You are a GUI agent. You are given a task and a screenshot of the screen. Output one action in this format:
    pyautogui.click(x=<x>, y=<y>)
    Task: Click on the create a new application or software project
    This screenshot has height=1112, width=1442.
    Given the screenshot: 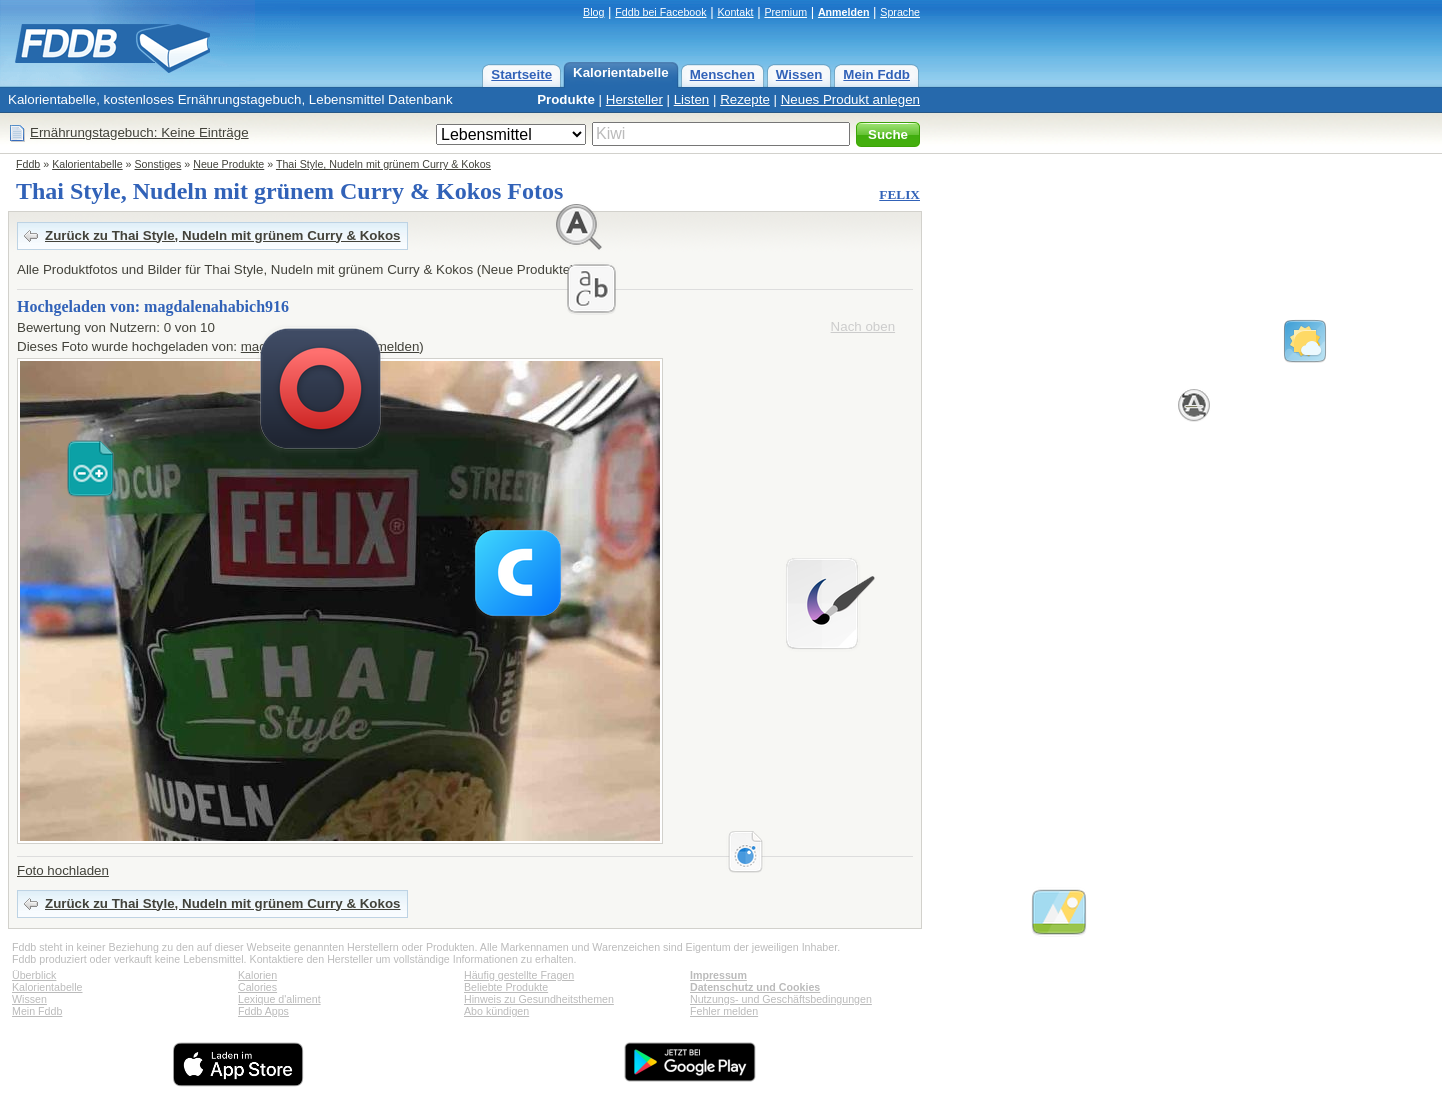 What is the action you would take?
    pyautogui.click(x=830, y=603)
    